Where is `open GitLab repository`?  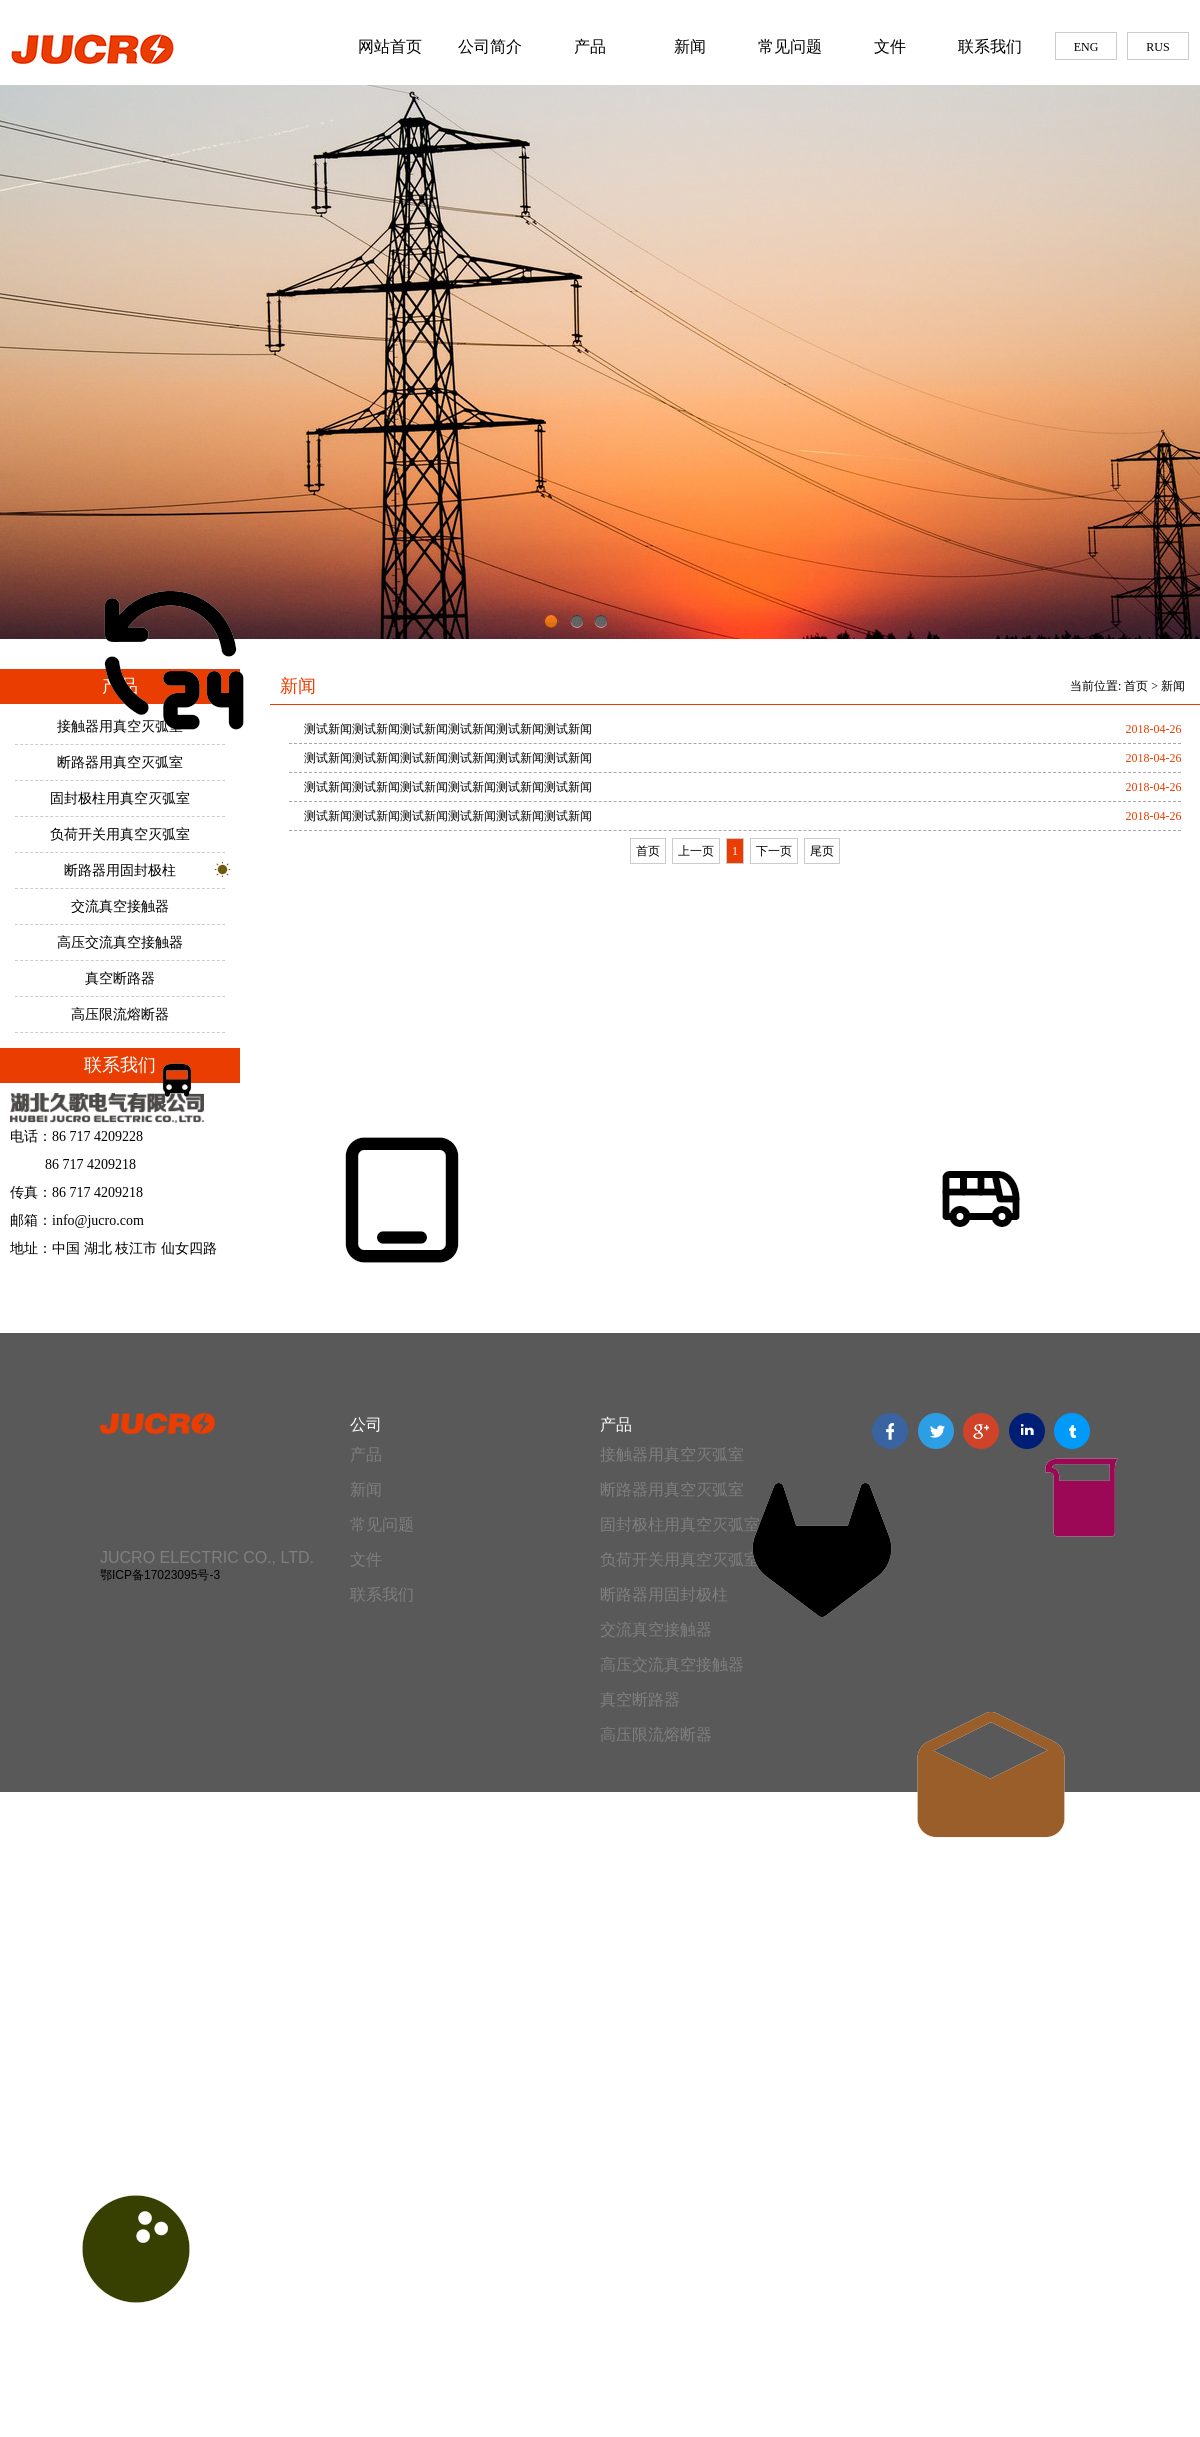
open GitLab repository is located at coordinates (822, 1550).